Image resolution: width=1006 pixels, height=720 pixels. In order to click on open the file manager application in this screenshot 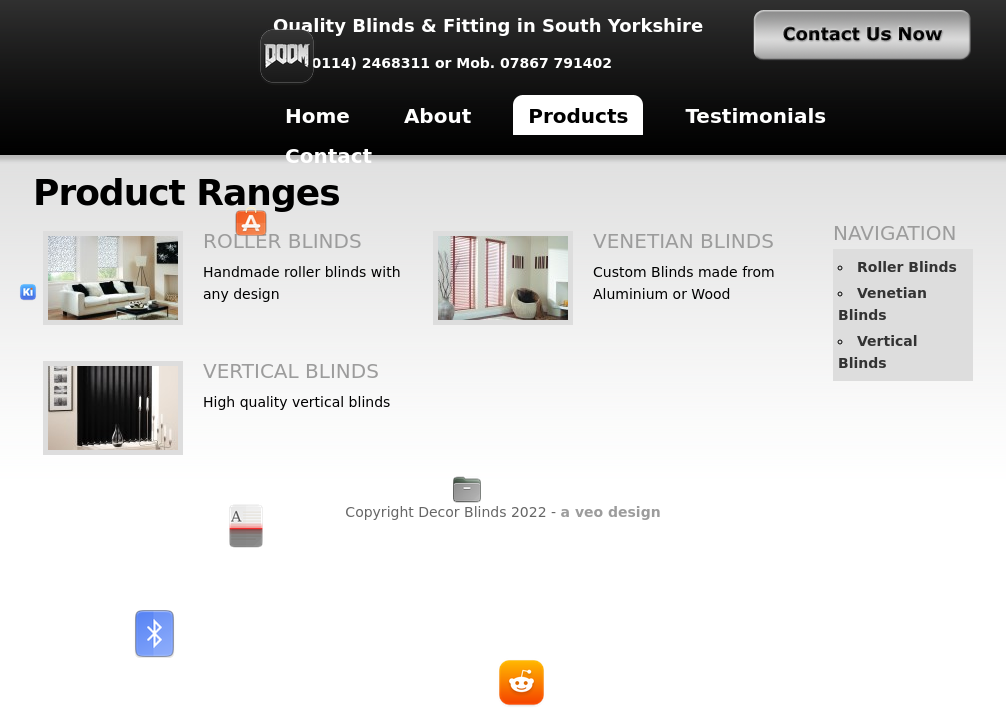, I will do `click(467, 489)`.